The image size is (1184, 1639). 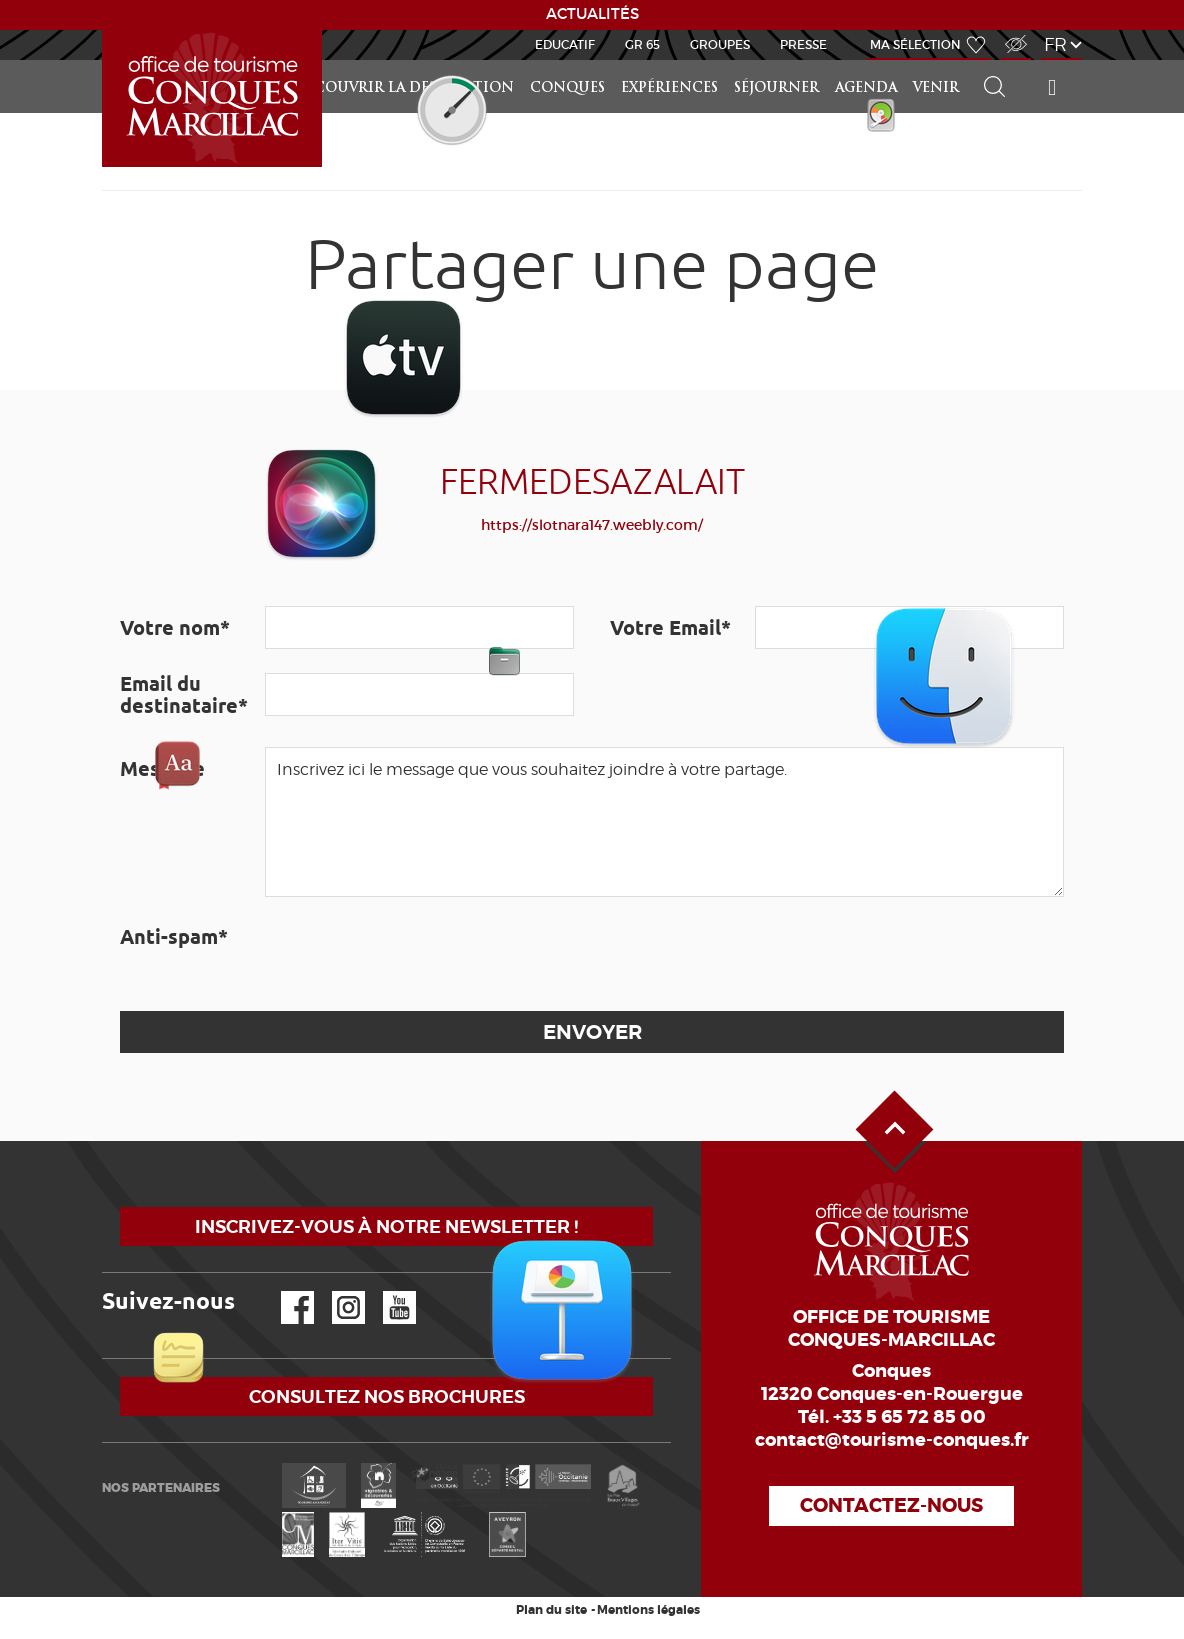 What do you see at coordinates (881, 115) in the screenshot?
I see `open gparted disk partition editor` at bounding box center [881, 115].